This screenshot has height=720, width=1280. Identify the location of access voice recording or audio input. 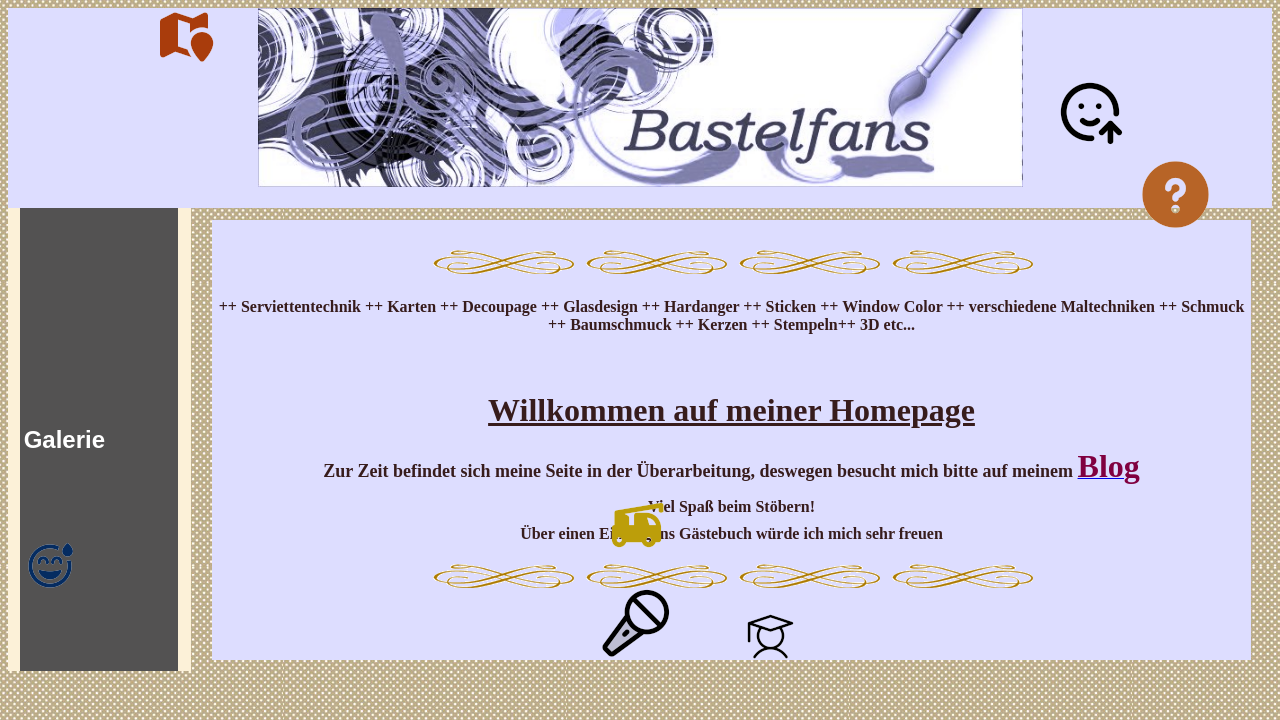
(634, 624).